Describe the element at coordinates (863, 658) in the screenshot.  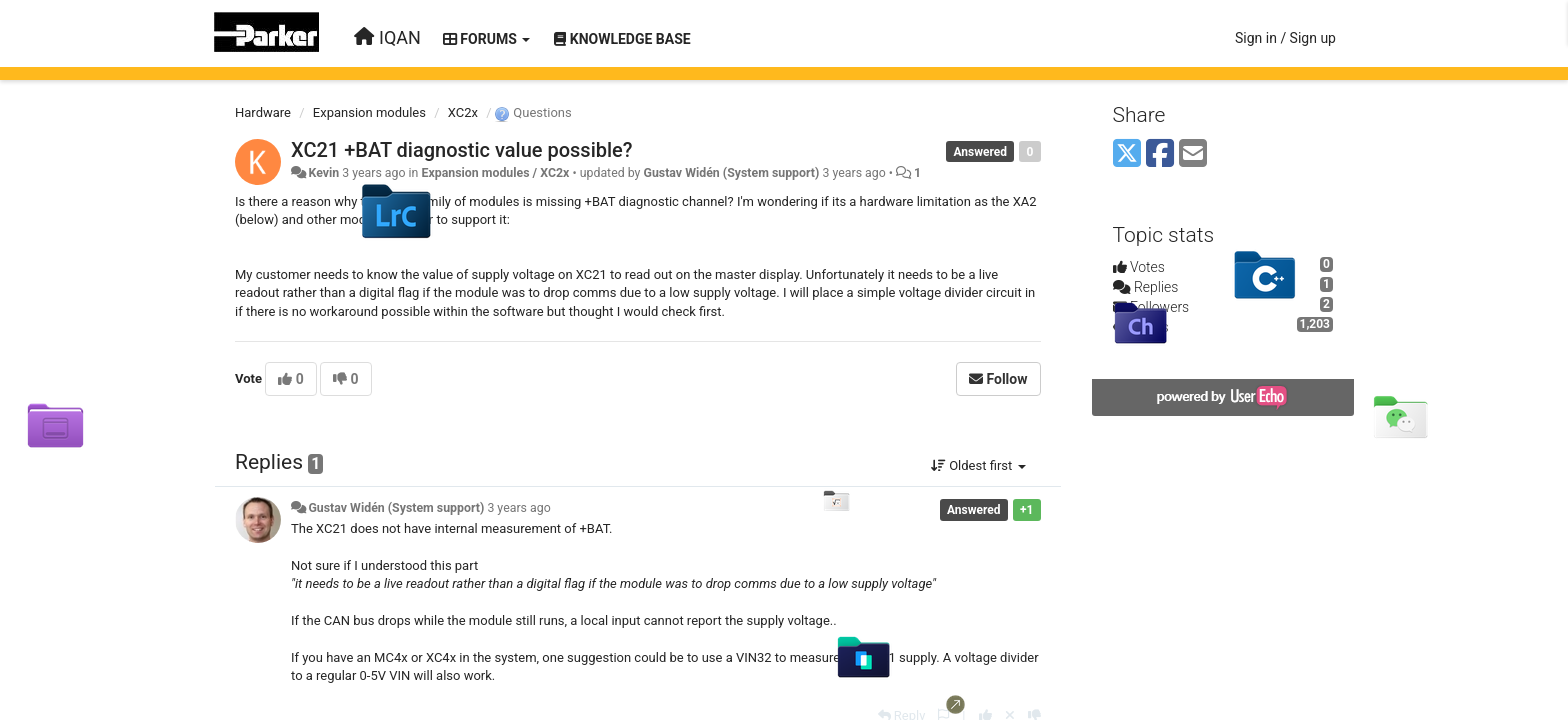
I see `open wondershare mobiletrans files folder` at that location.